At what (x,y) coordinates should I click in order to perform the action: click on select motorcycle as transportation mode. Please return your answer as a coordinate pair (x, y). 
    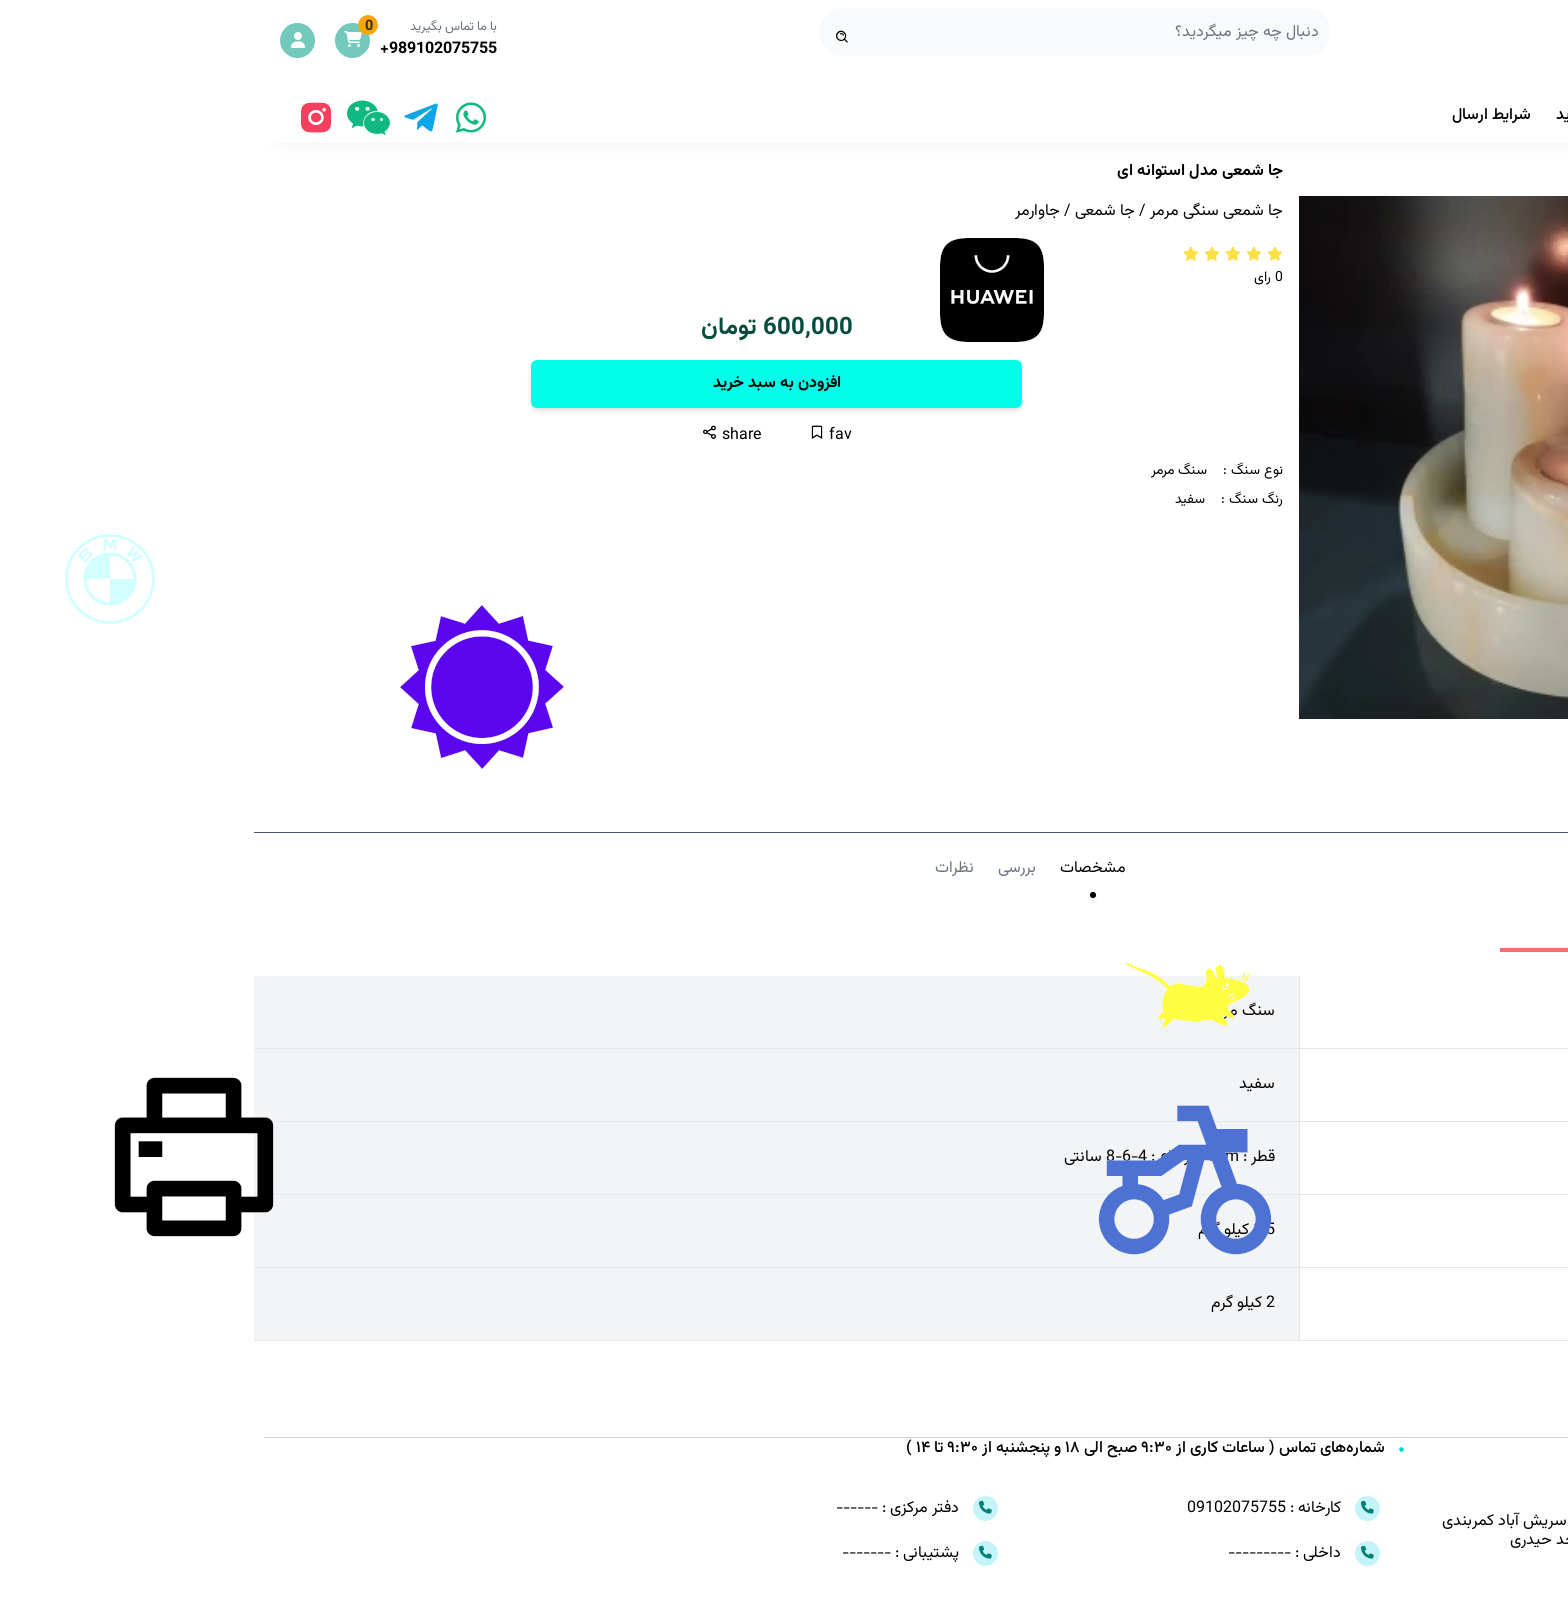
    Looking at the image, I should click on (1185, 1176).